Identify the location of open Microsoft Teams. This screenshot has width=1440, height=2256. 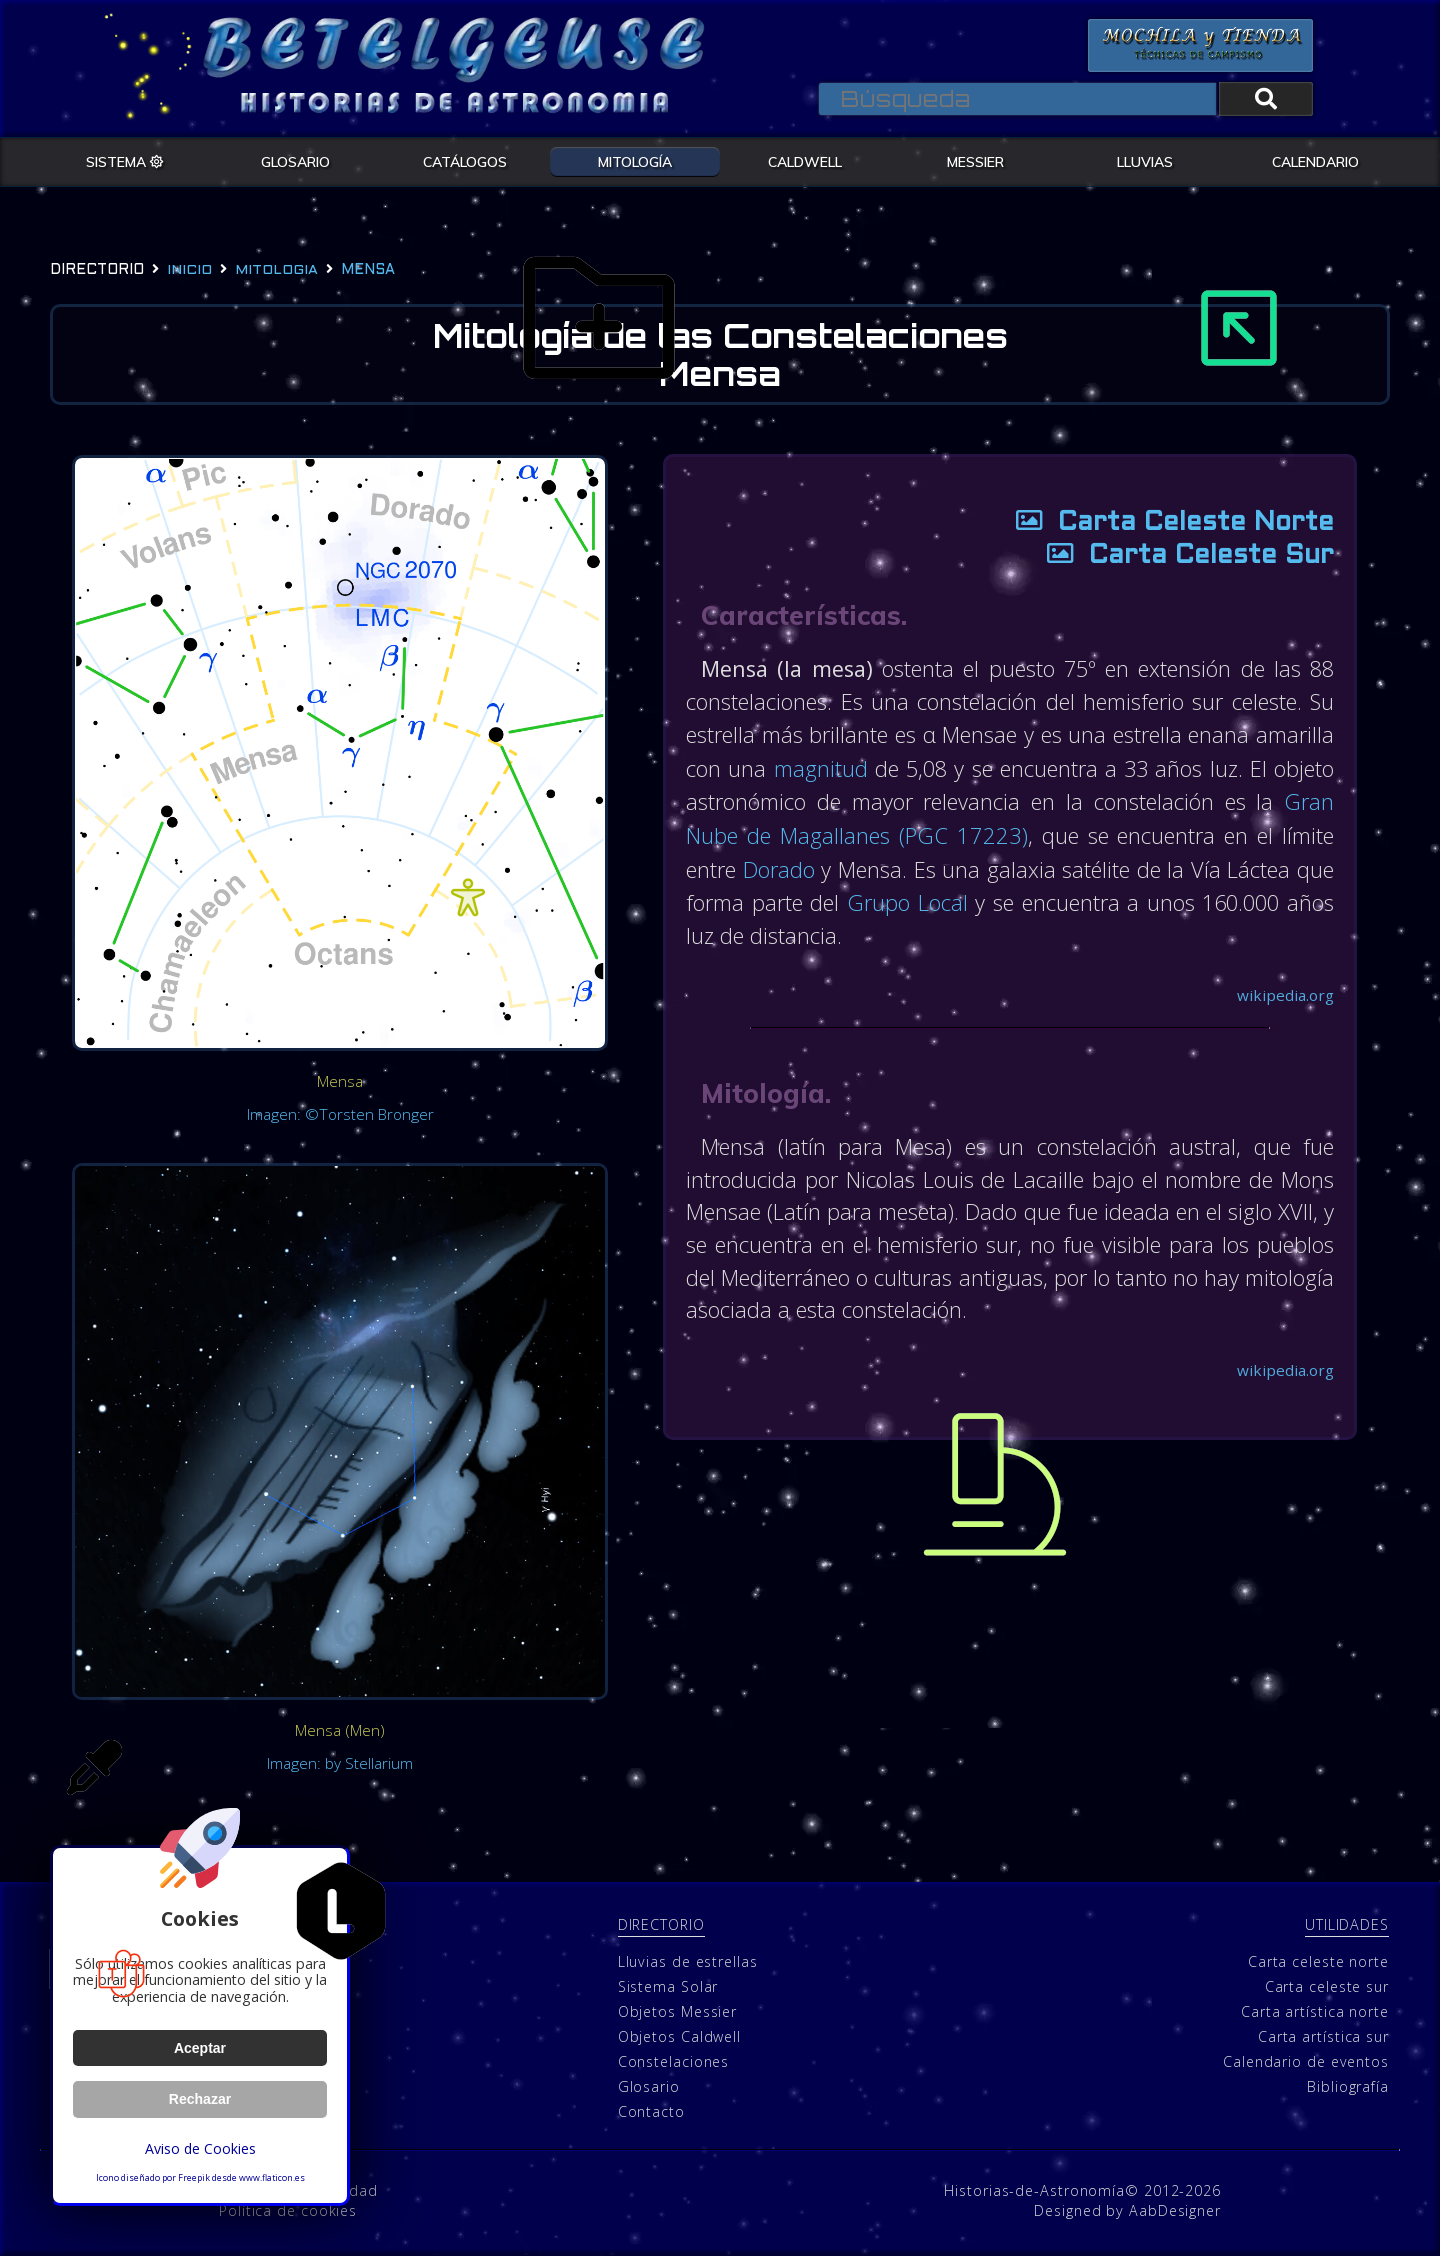
(121, 1974).